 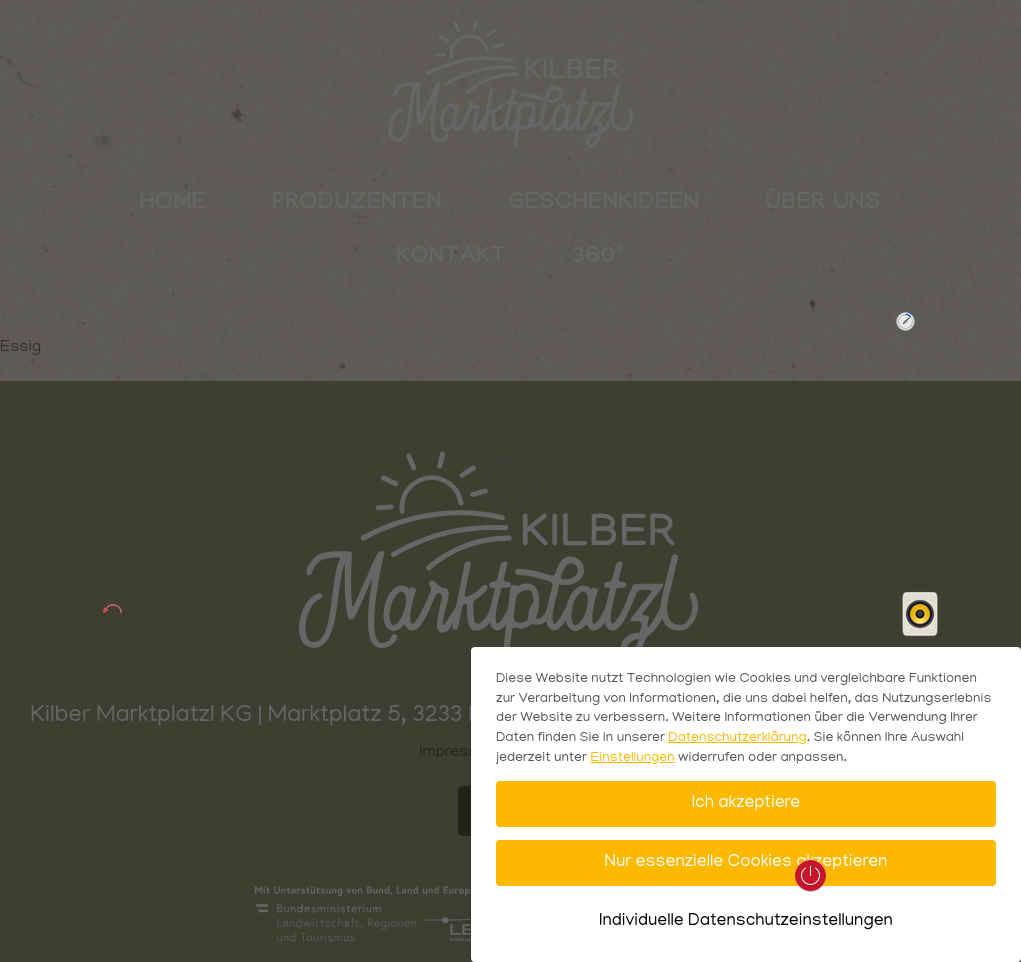 I want to click on shut down the system, so click(x=811, y=876).